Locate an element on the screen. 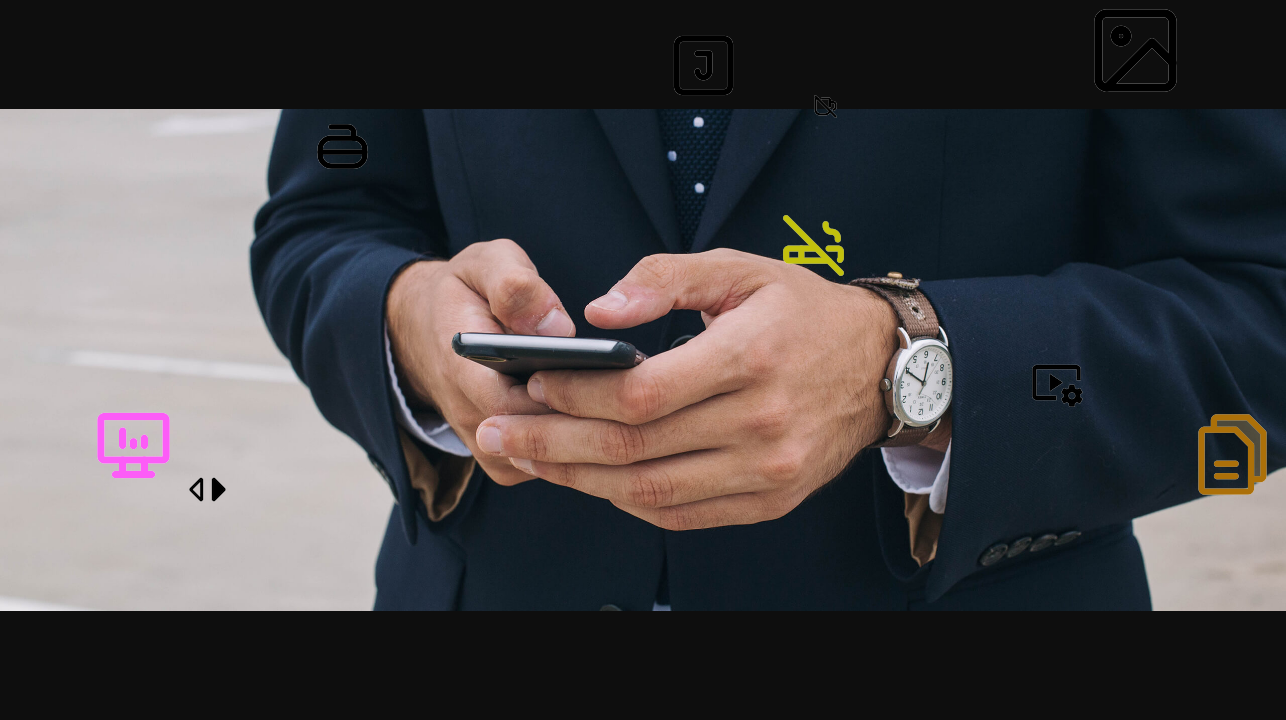 The image size is (1286, 720). view image or photo is located at coordinates (1135, 50).